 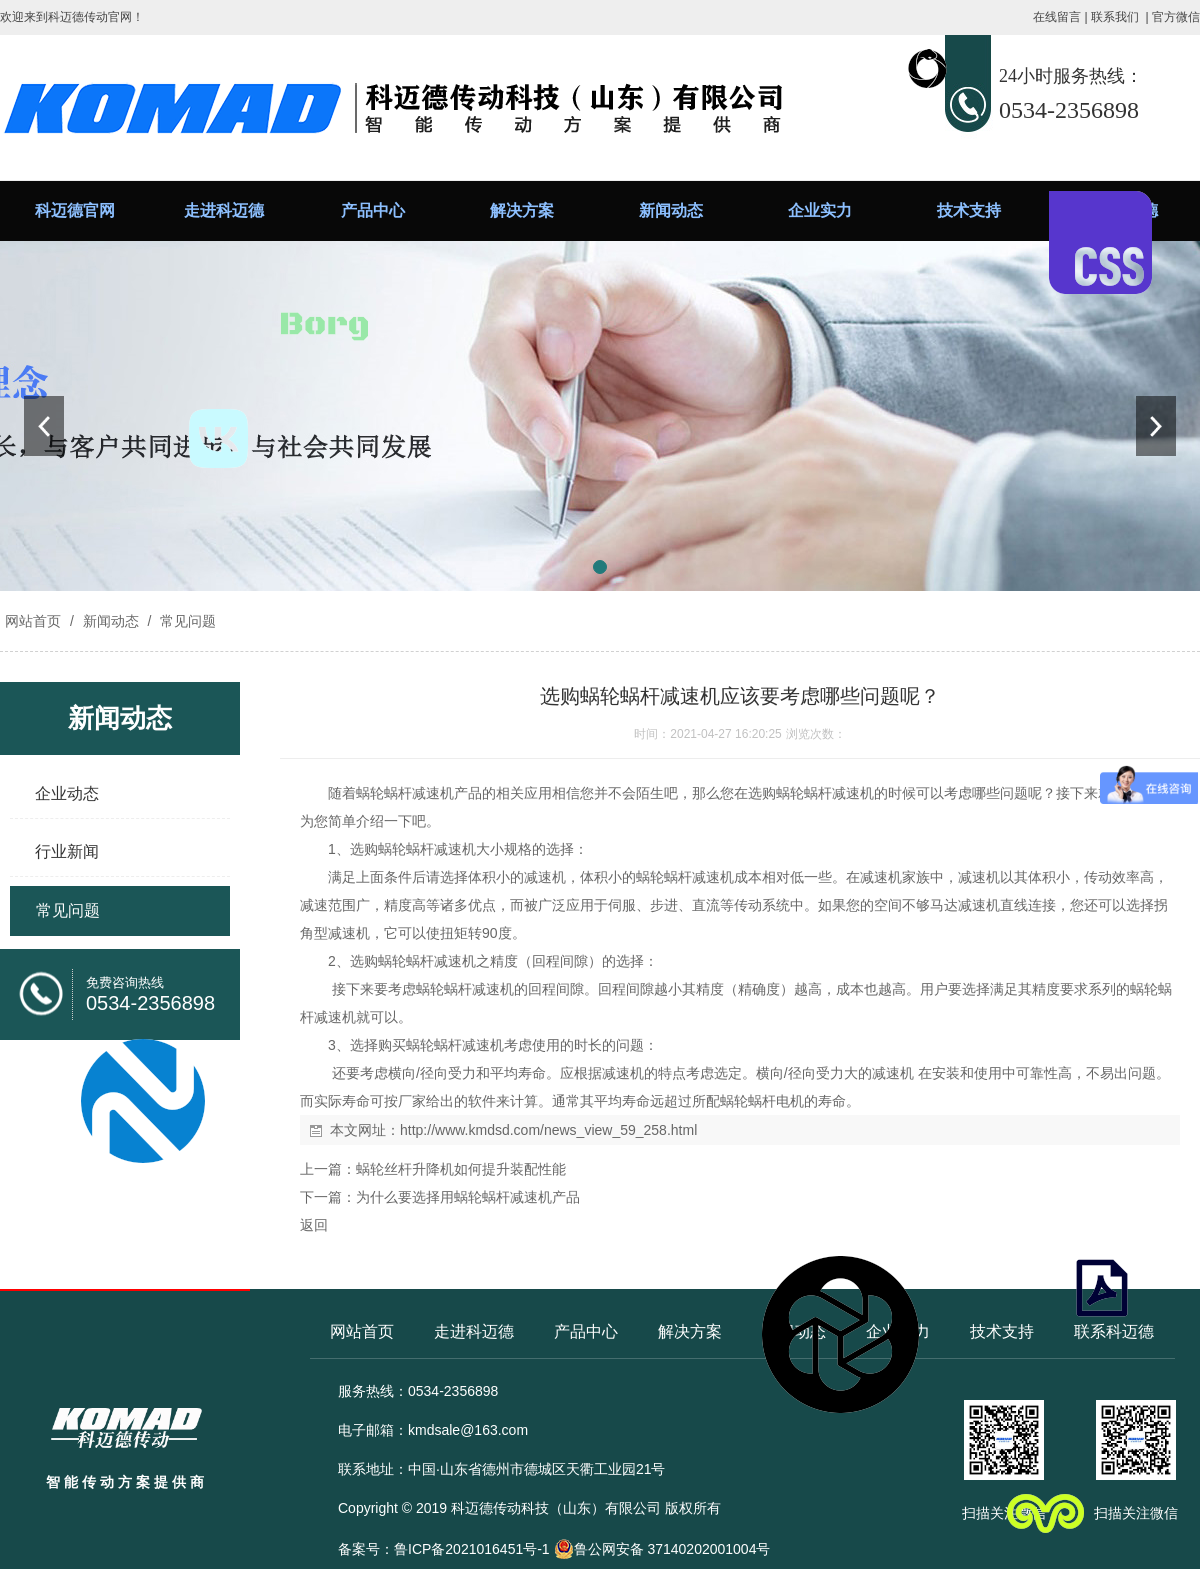 What do you see at coordinates (1045, 1513) in the screenshot?
I see `koç holding company logo` at bounding box center [1045, 1513].